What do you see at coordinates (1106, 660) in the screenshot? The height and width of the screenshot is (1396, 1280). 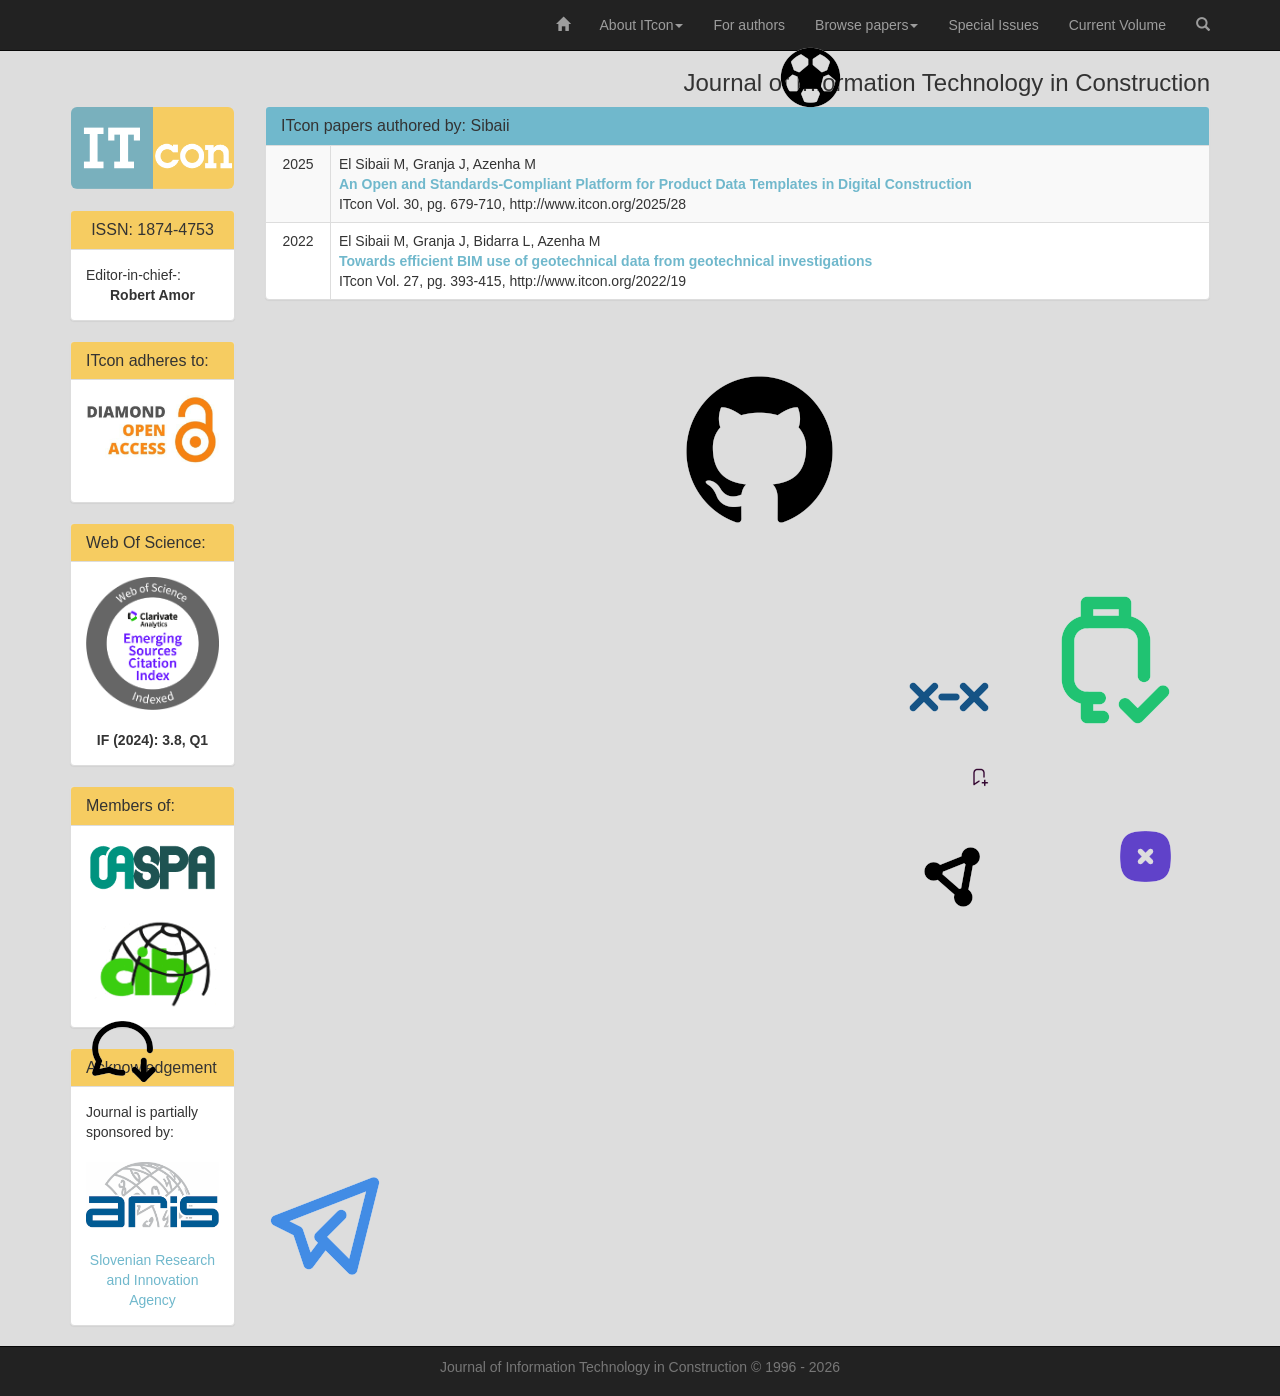 I see `smartwatch successfully connected` at bounding box center [1106, 660].